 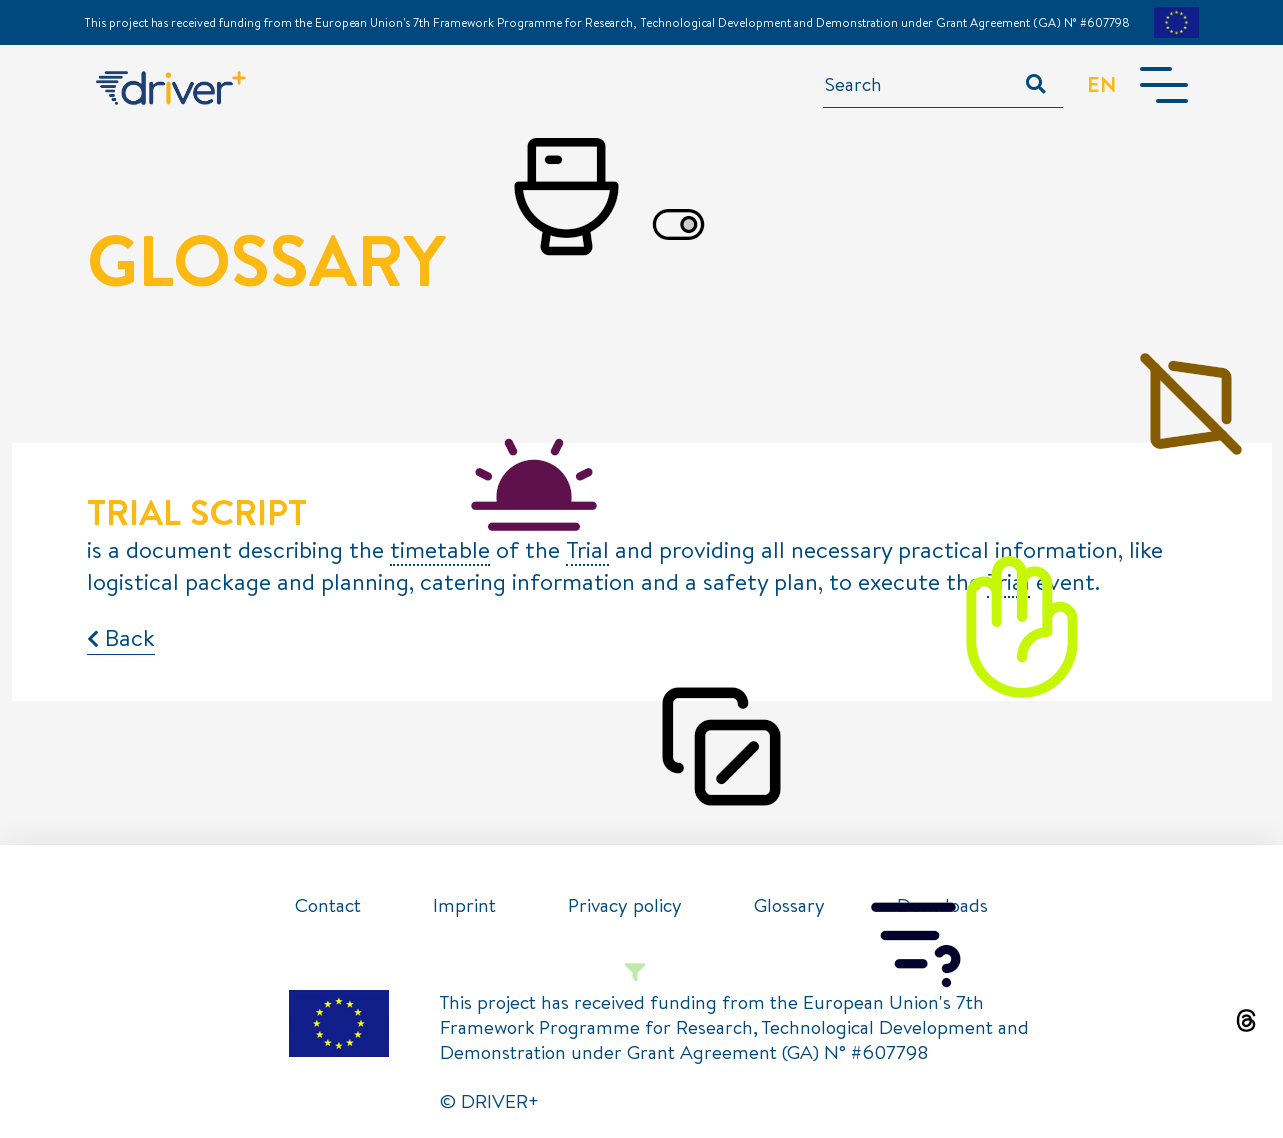 What do you see at coordinates (721, 746) in the screenshot?
I see `copy action is disabled or unavailable` at bounding box center [721, 746].